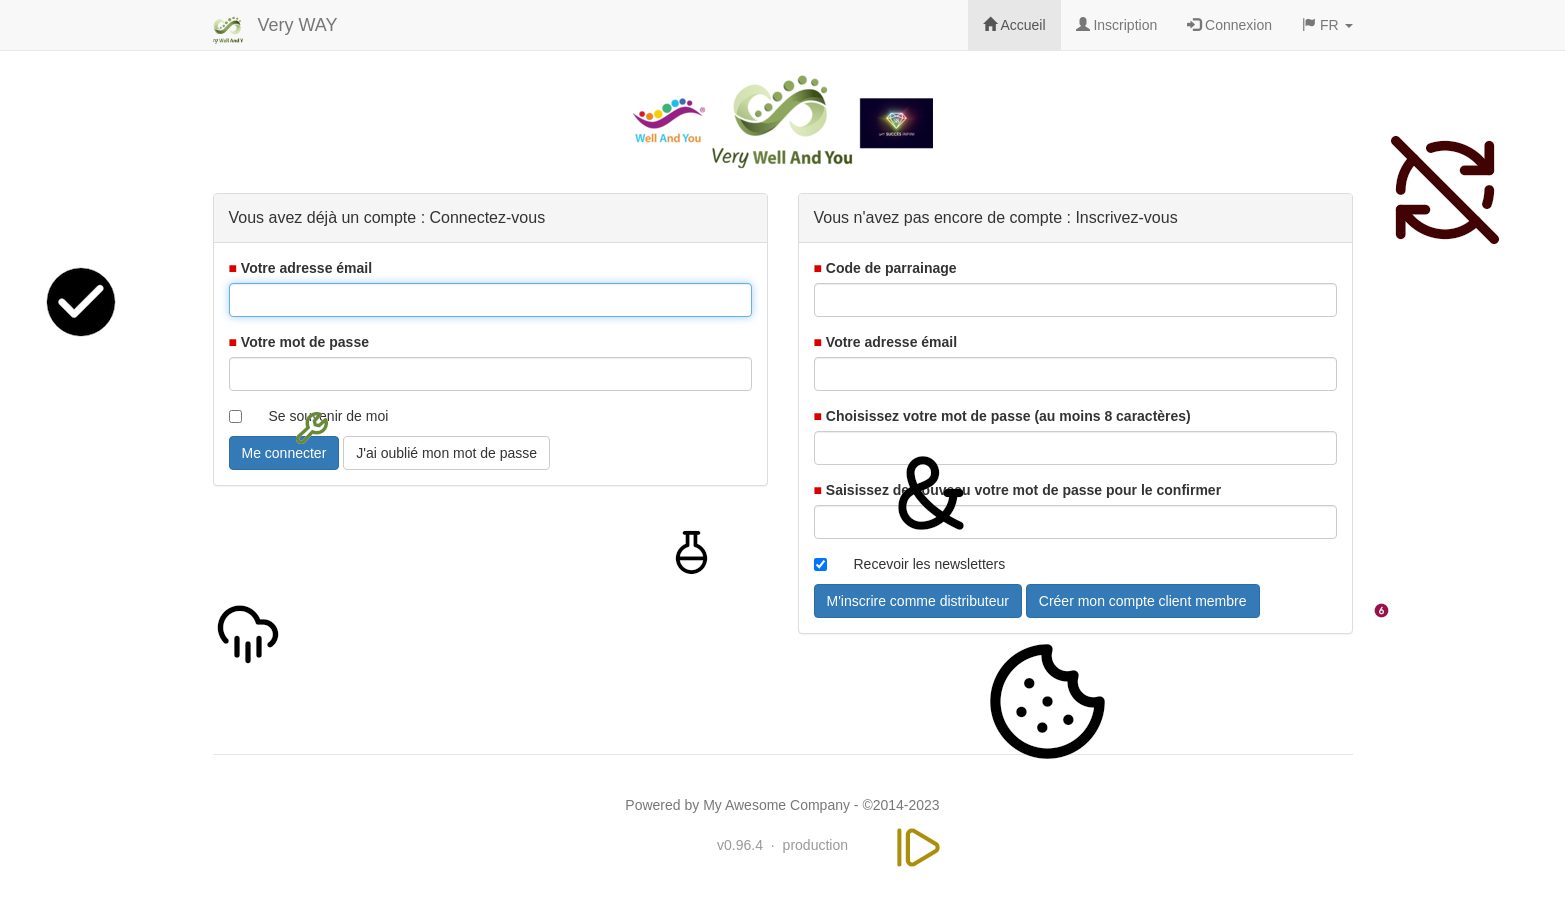  I want to click on manage cookie preferences, so click(1047, 701).